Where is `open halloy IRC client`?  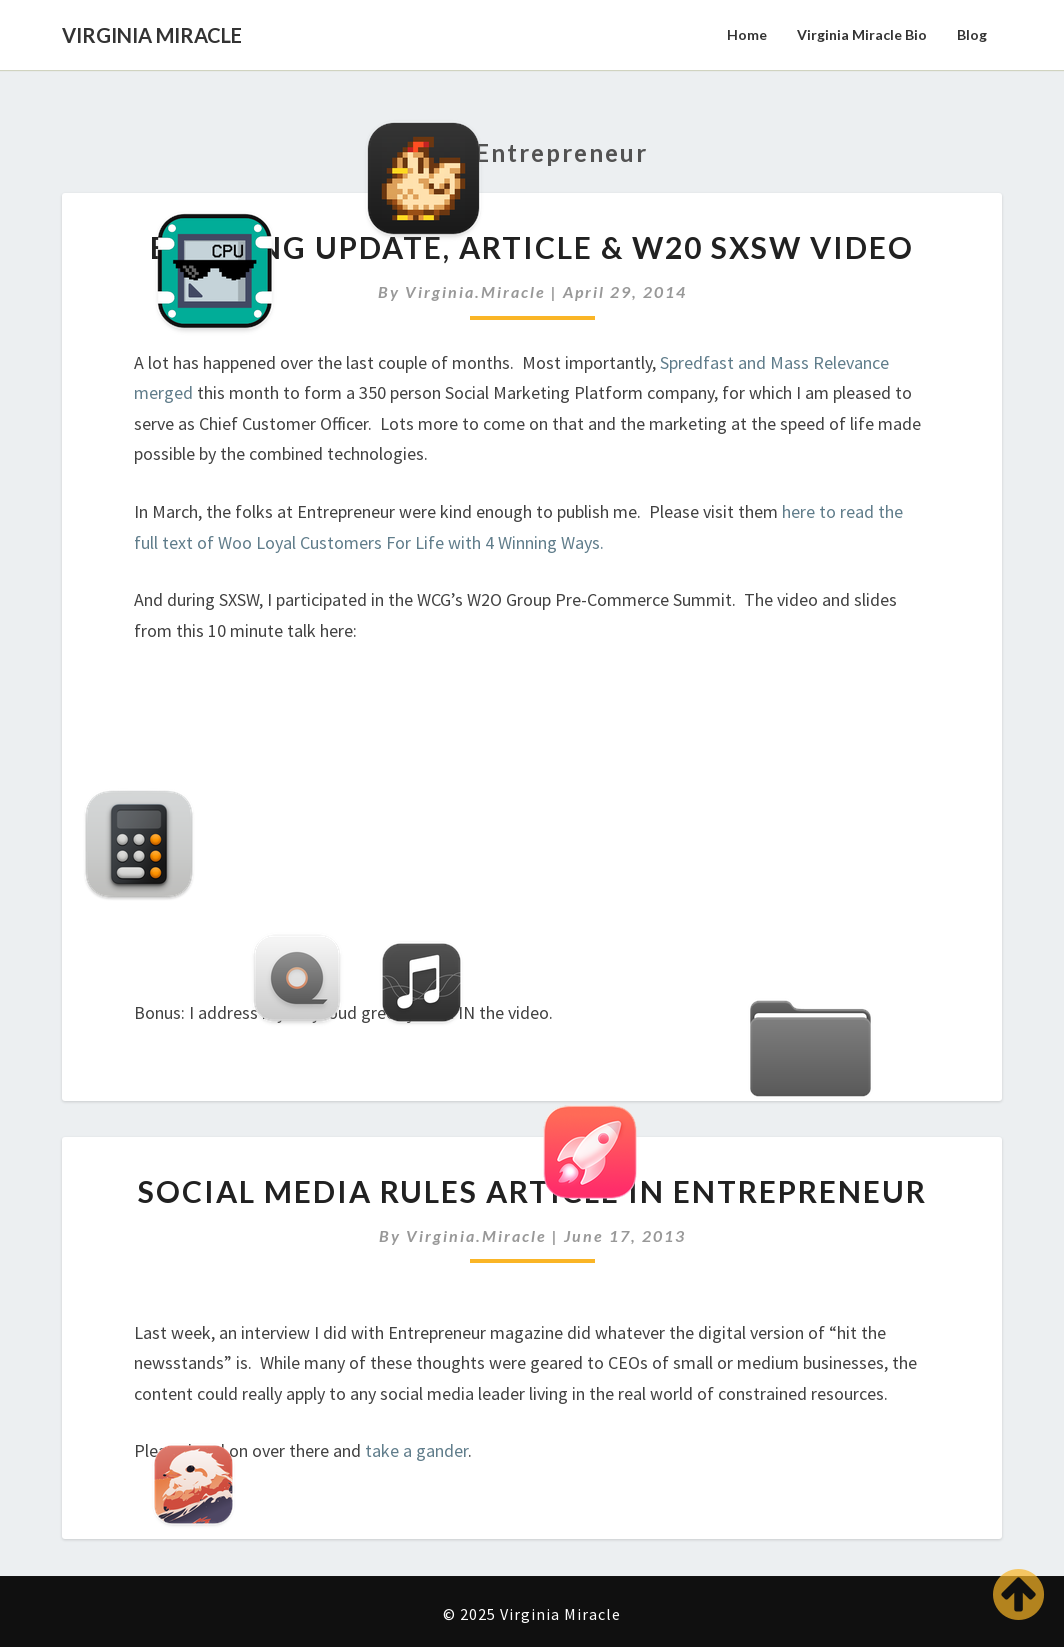 open halloy IRC client is located at coordinates (193, 1484).